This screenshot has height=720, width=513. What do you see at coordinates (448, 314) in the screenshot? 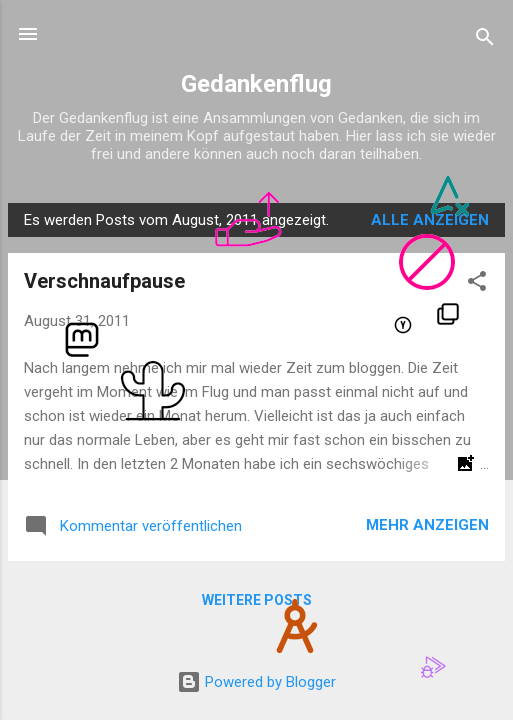
I see `view multiple items or layers` at bounding box center [448, 314].